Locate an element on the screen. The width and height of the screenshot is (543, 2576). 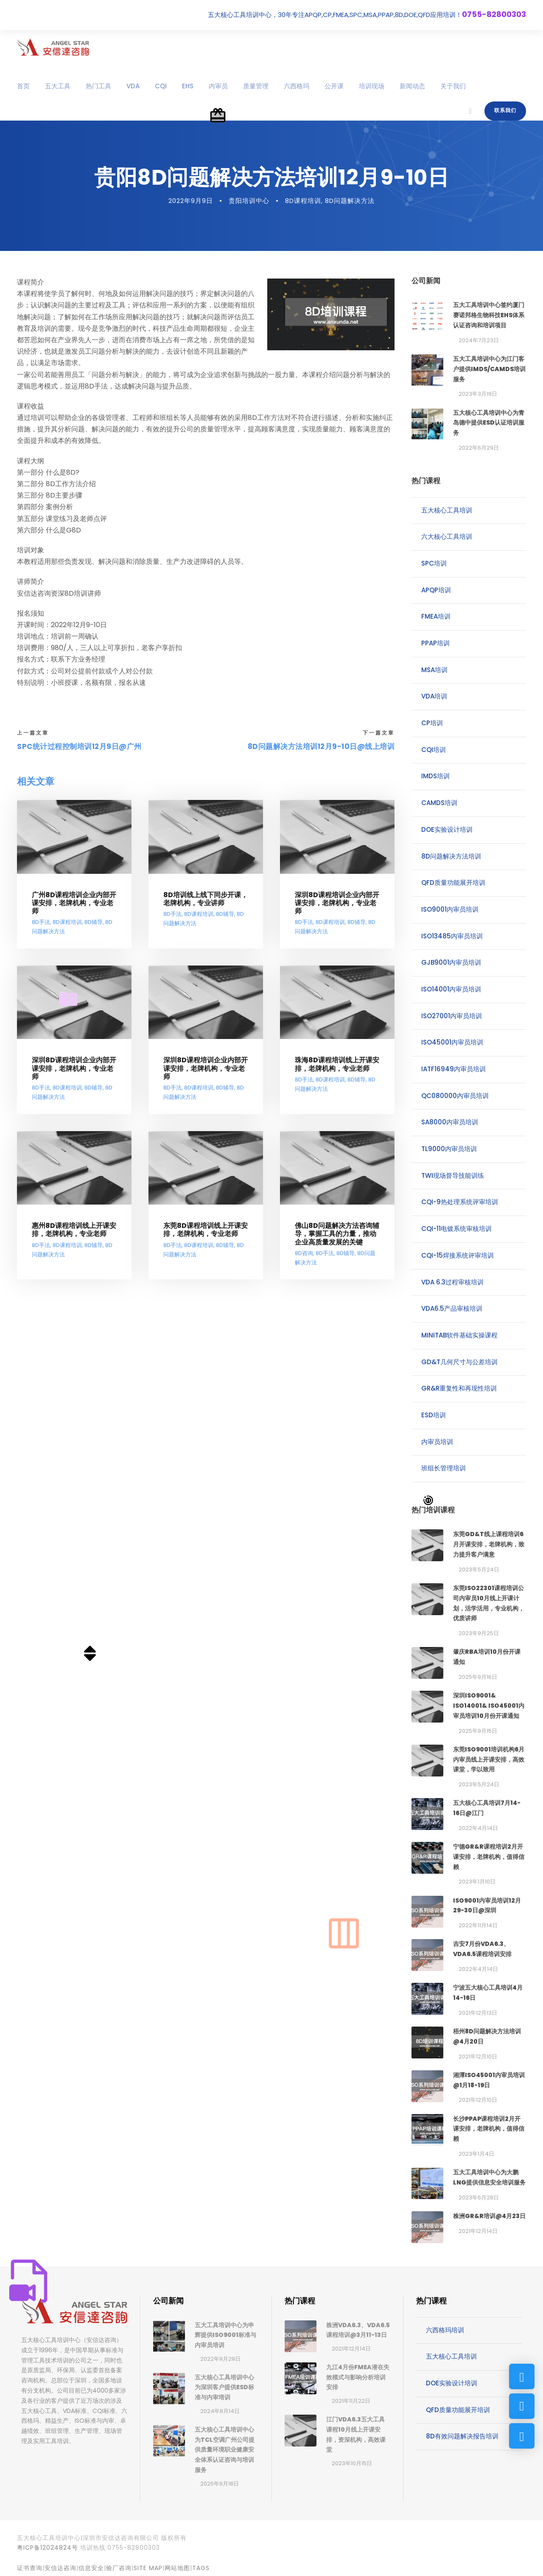
pause motion photo playback is located at coordinates (428, 1500).